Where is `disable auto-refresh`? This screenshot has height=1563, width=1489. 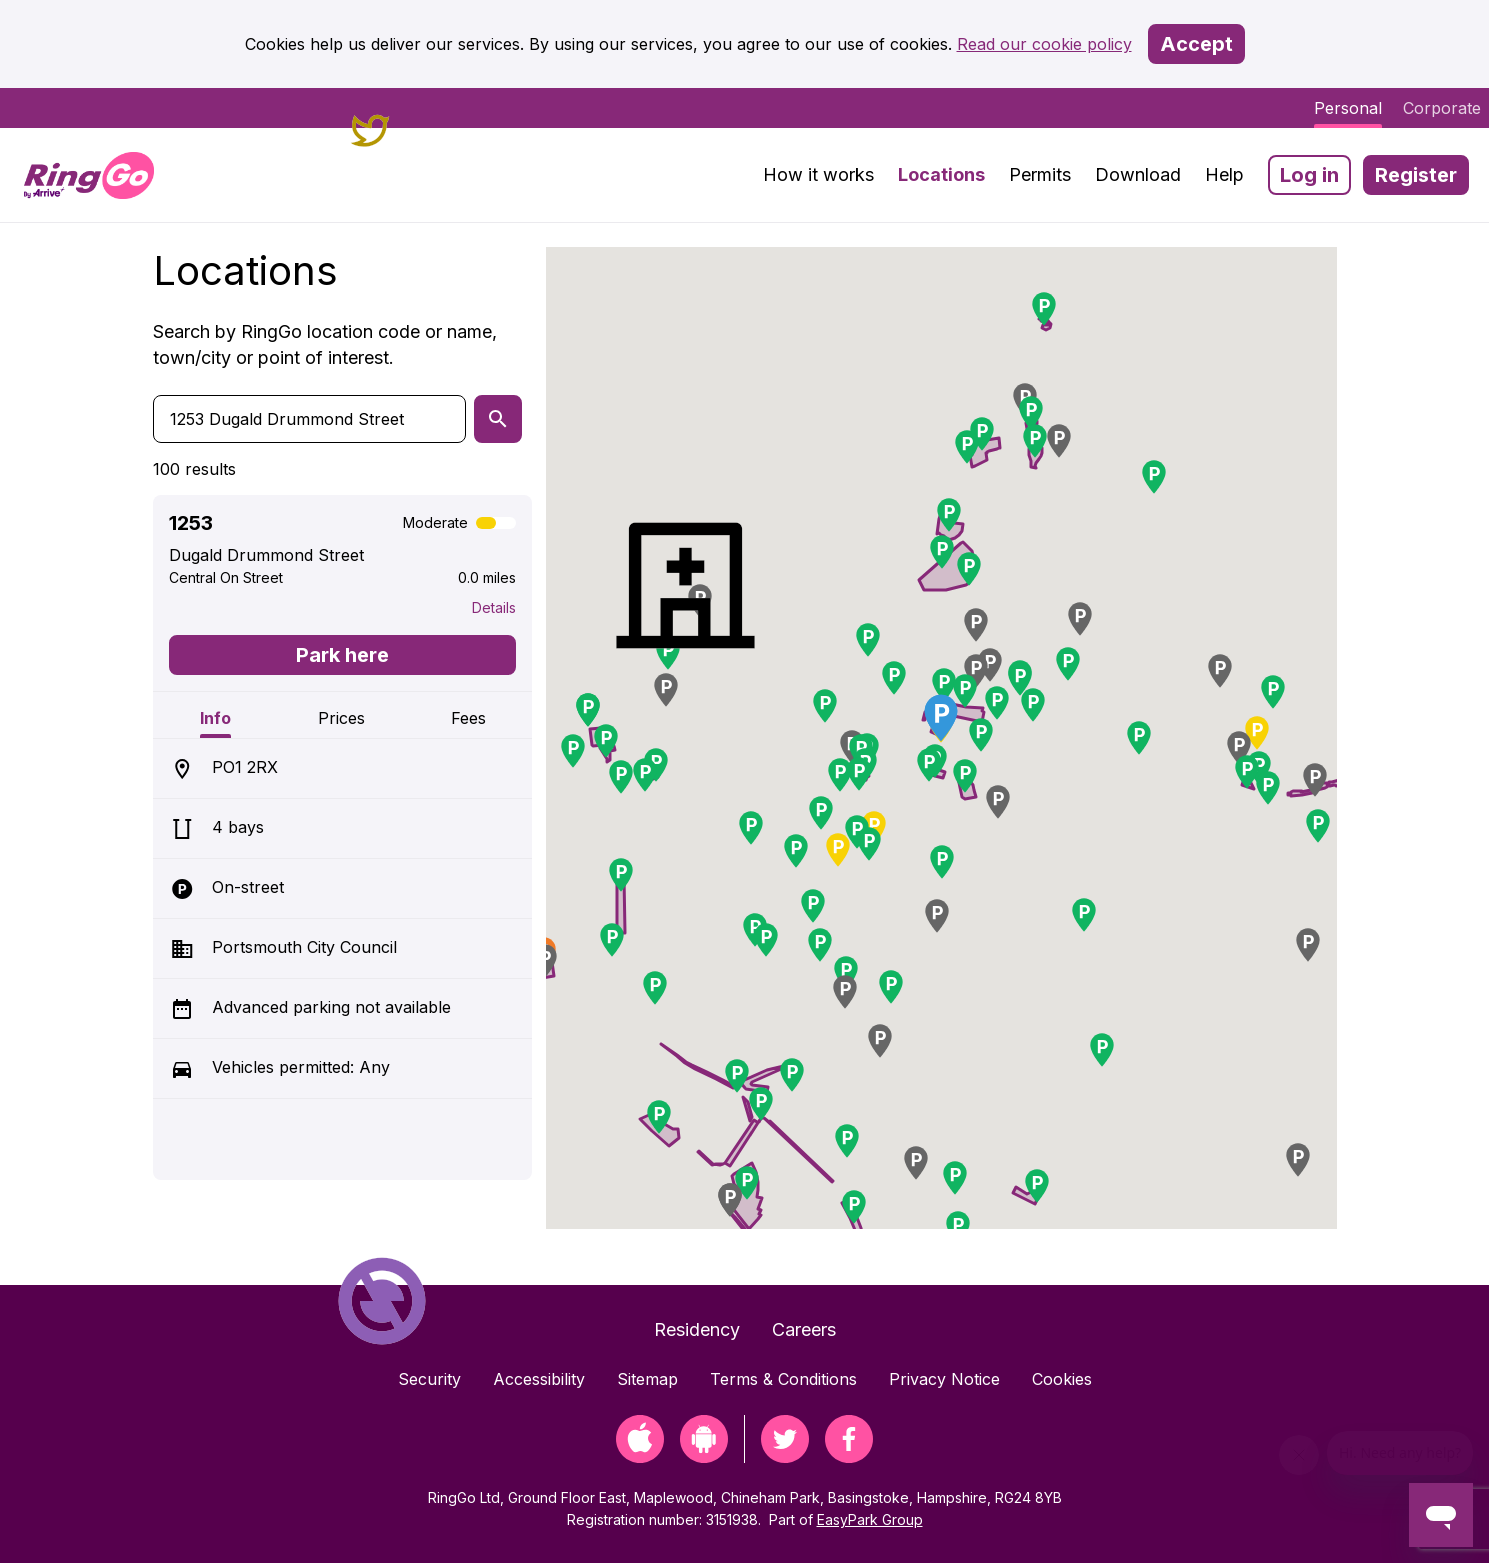
disable auto-refresh is located at coordinates (382, 1301).